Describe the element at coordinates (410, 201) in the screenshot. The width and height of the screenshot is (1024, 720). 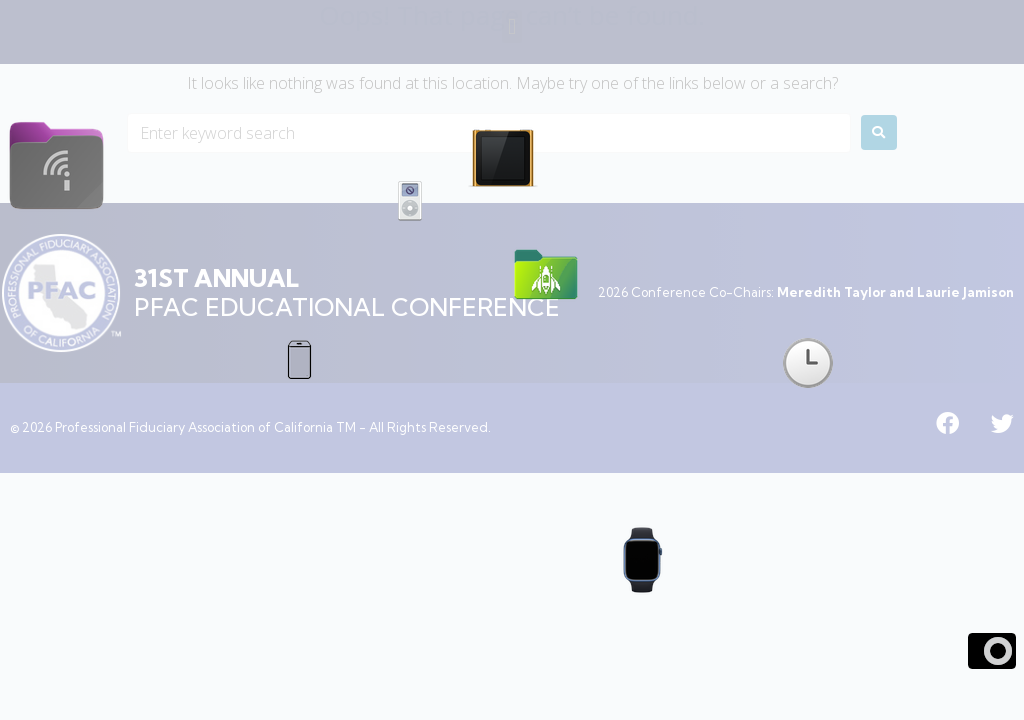
I see `iPod classic device not connected or unavailable` at that location.